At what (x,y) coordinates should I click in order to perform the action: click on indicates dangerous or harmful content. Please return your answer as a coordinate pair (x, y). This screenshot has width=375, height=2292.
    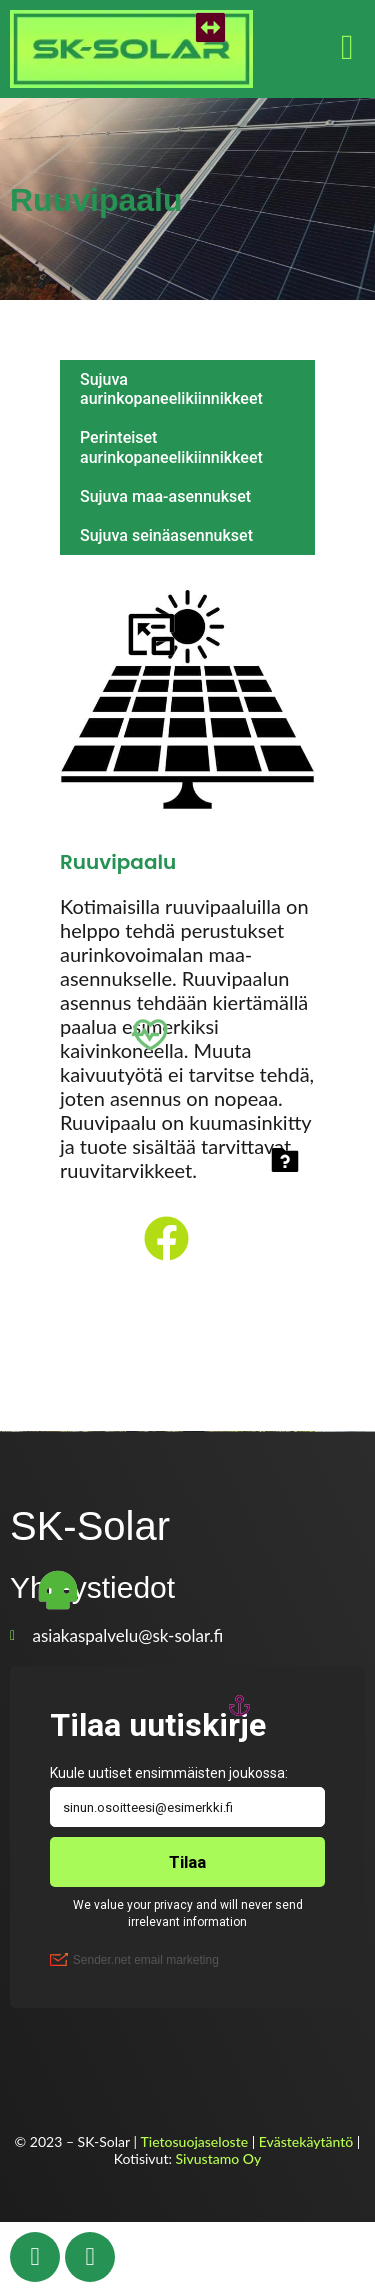
    Looking at the image, I should click on (58, 1590).